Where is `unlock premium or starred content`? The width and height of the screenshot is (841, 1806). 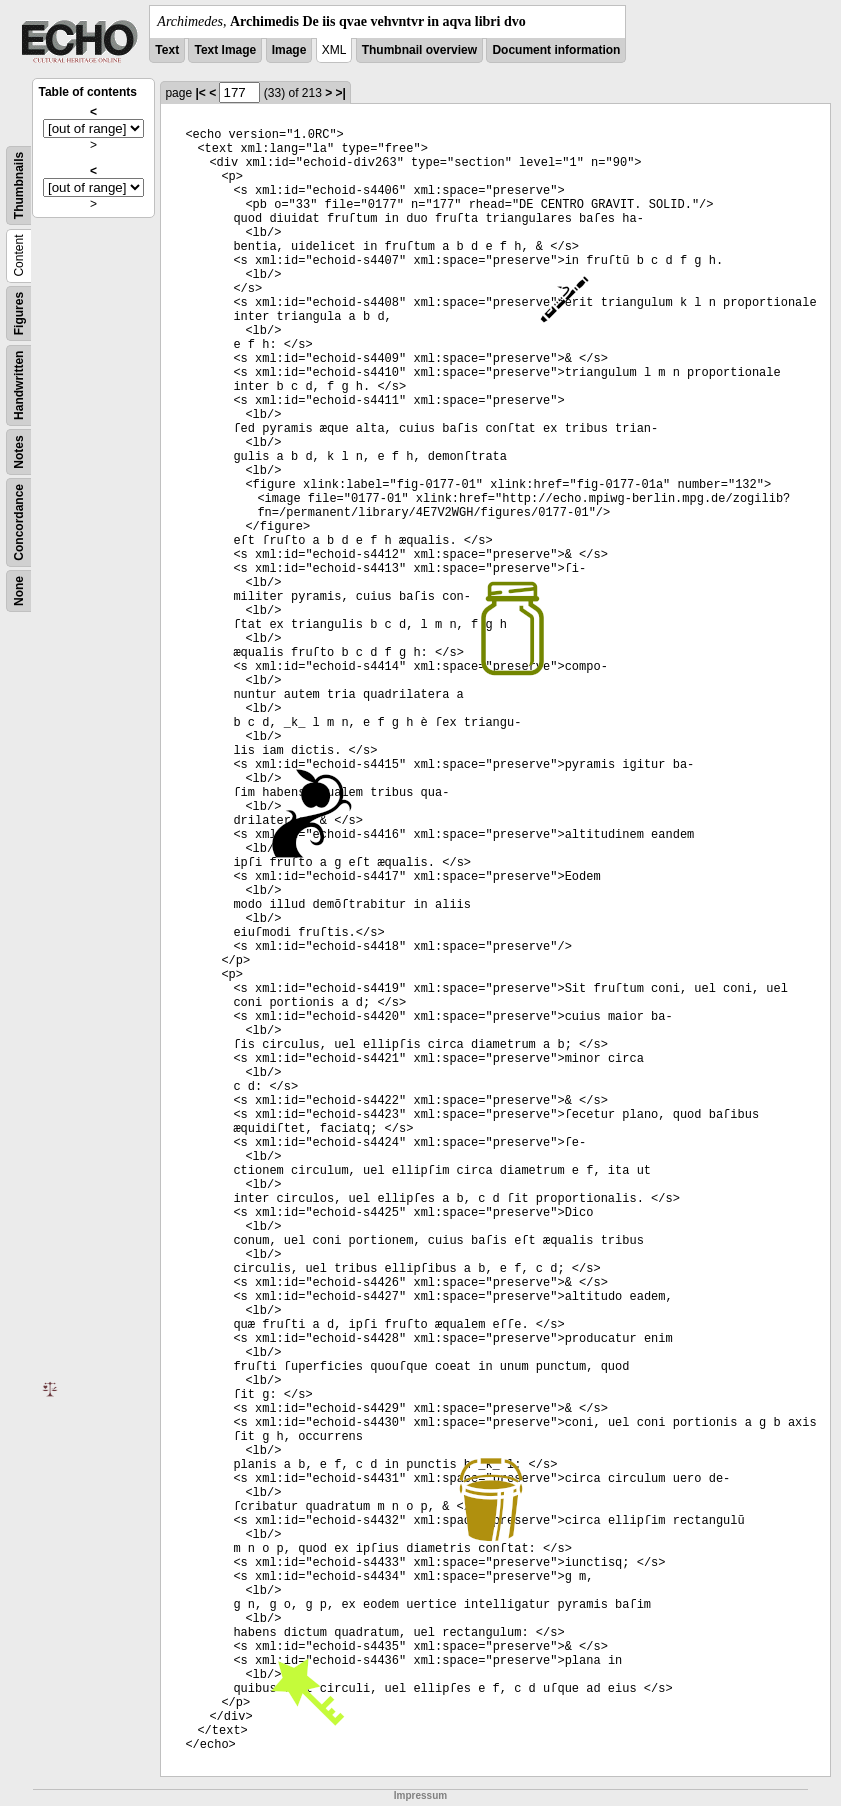 unlock premium or starred content is located at coordinates (308, 1692).